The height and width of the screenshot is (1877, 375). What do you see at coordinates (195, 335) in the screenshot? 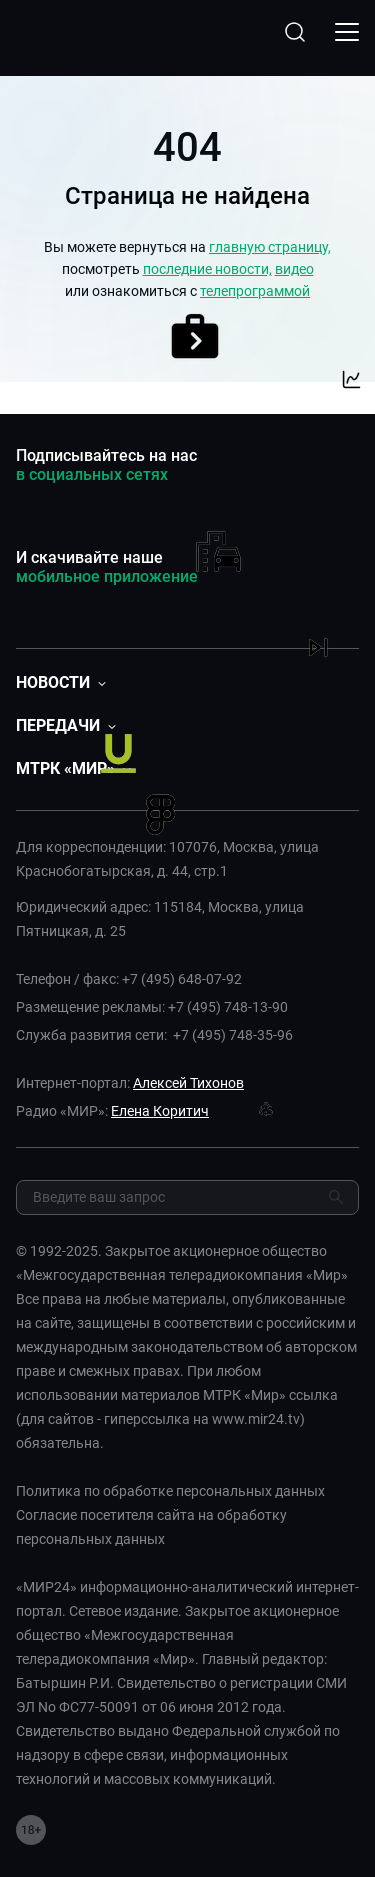
I see `schedule task for next week` at bounding box center [195, 335].